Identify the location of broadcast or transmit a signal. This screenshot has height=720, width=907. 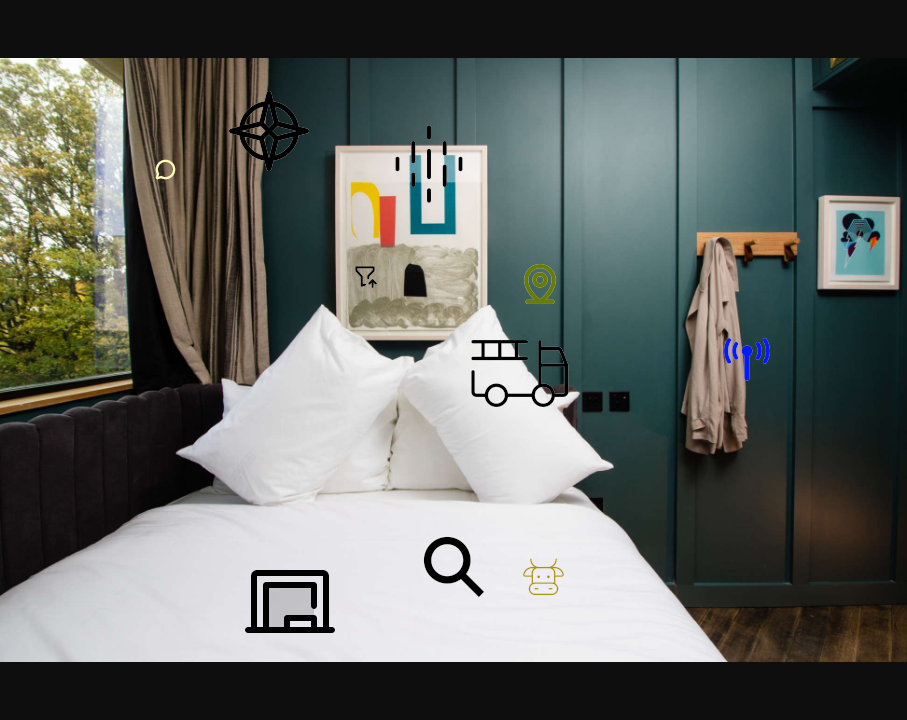
(747, 359).